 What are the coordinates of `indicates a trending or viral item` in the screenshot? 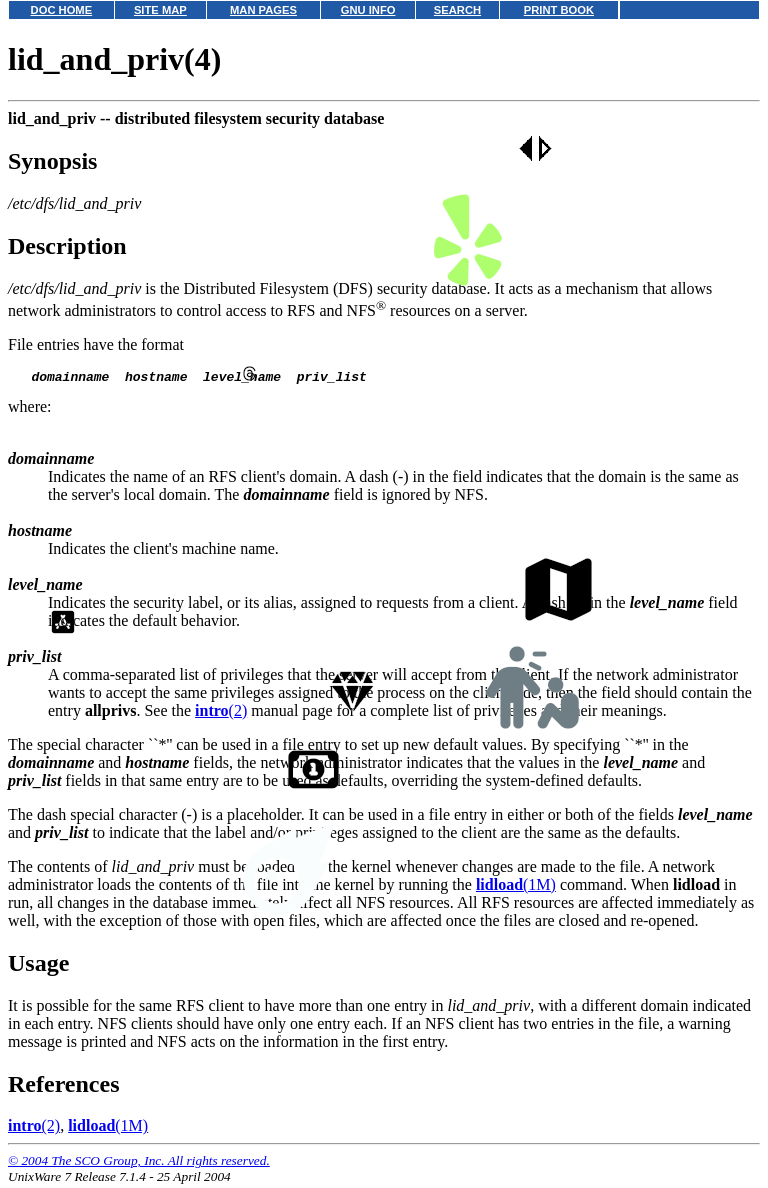 It's located at (288, 869).